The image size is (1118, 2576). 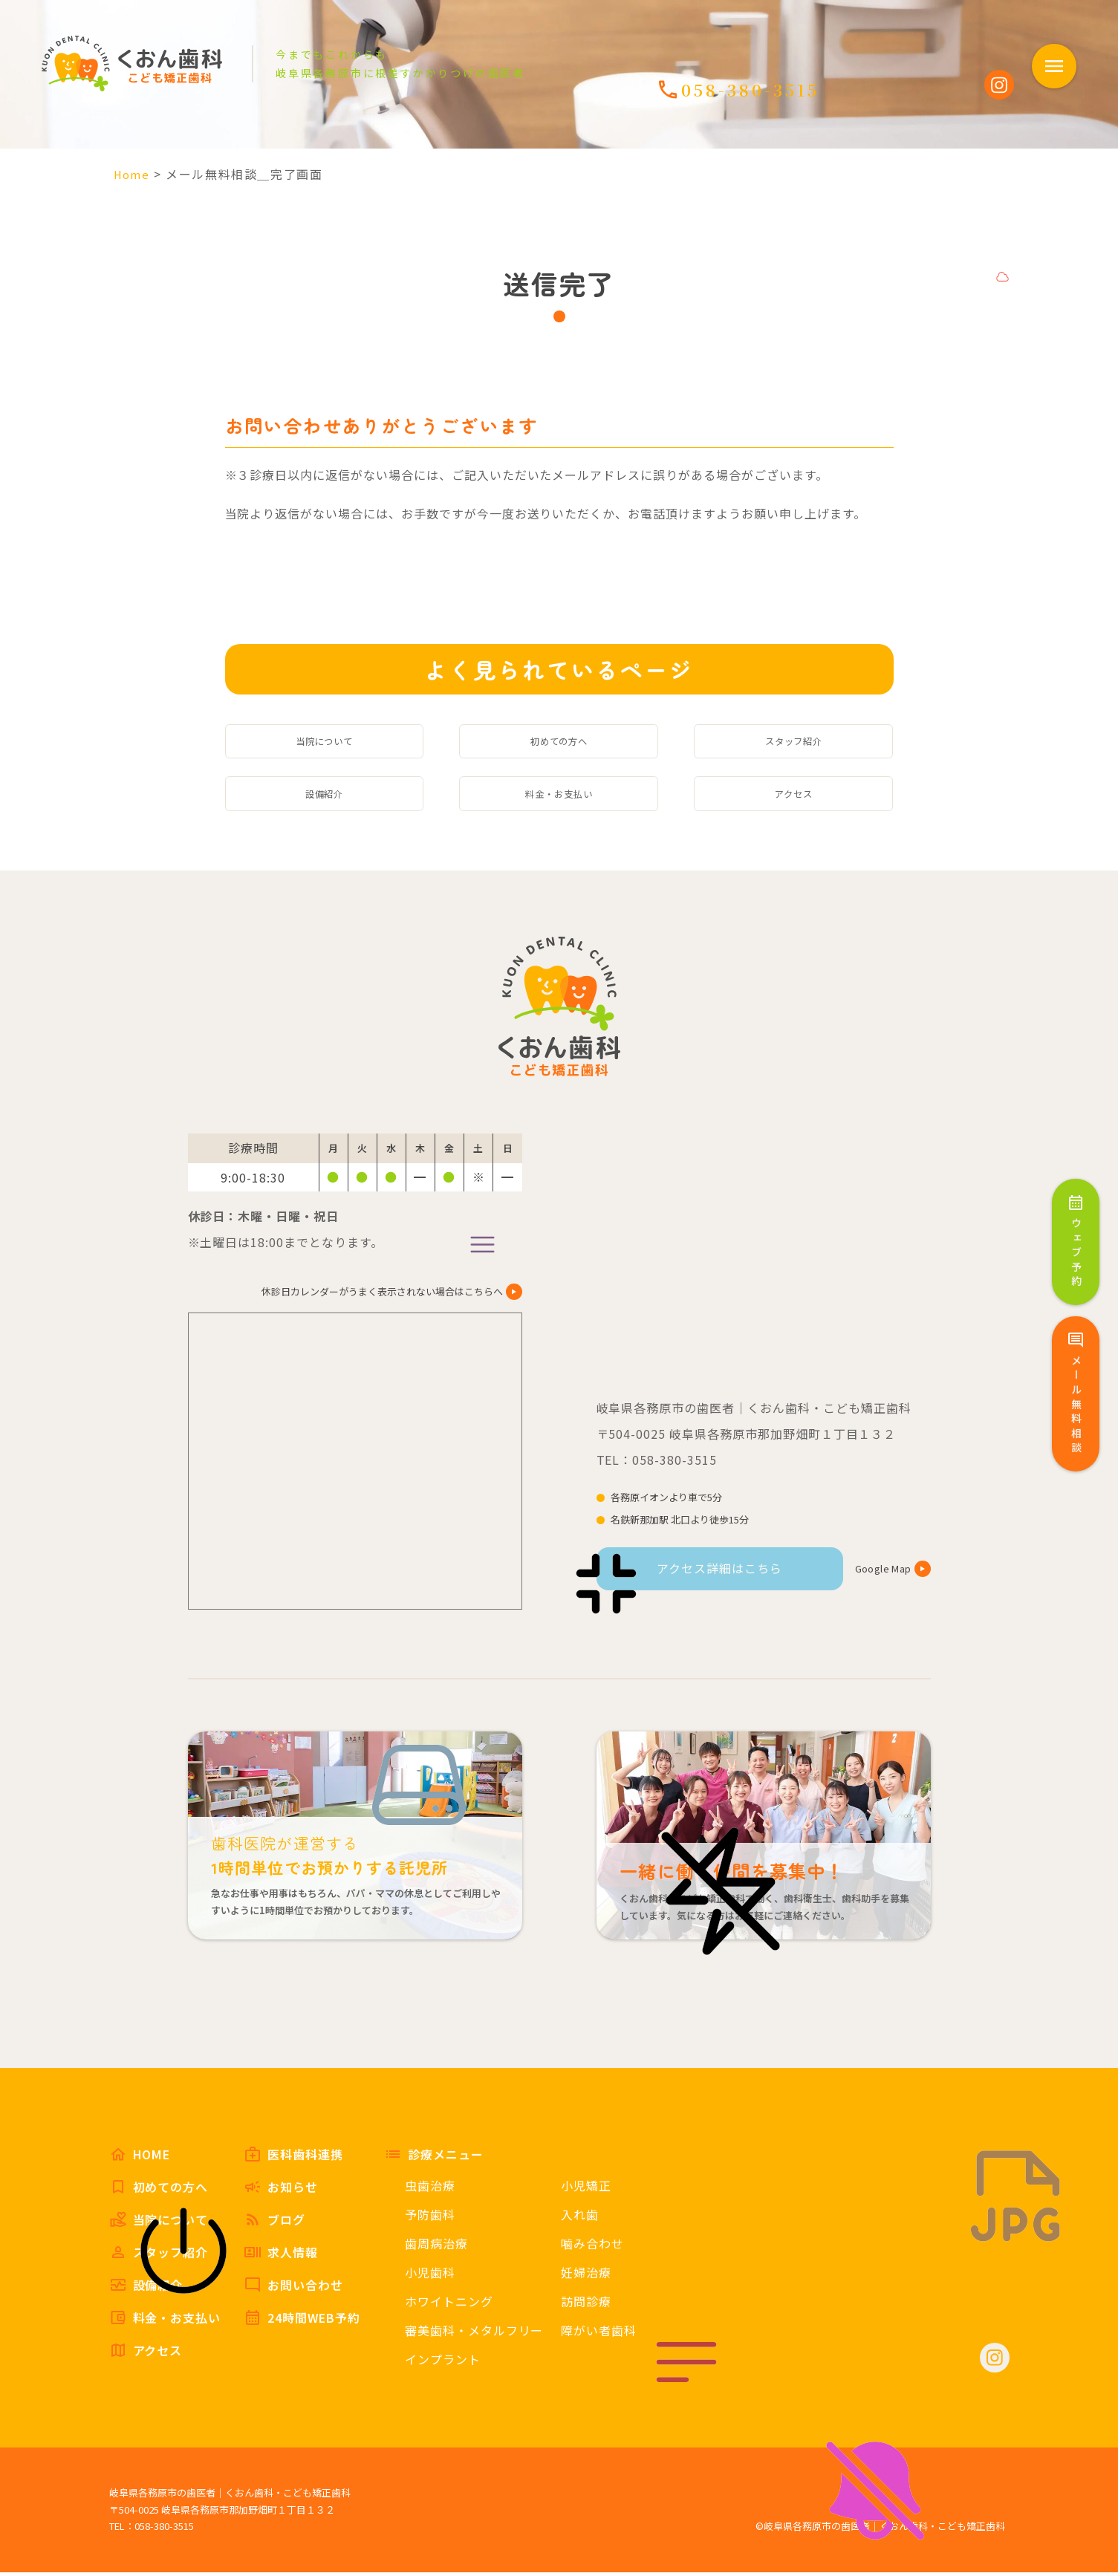 I want to click on exit fullscreen mode, so click(x=606, y=1584).